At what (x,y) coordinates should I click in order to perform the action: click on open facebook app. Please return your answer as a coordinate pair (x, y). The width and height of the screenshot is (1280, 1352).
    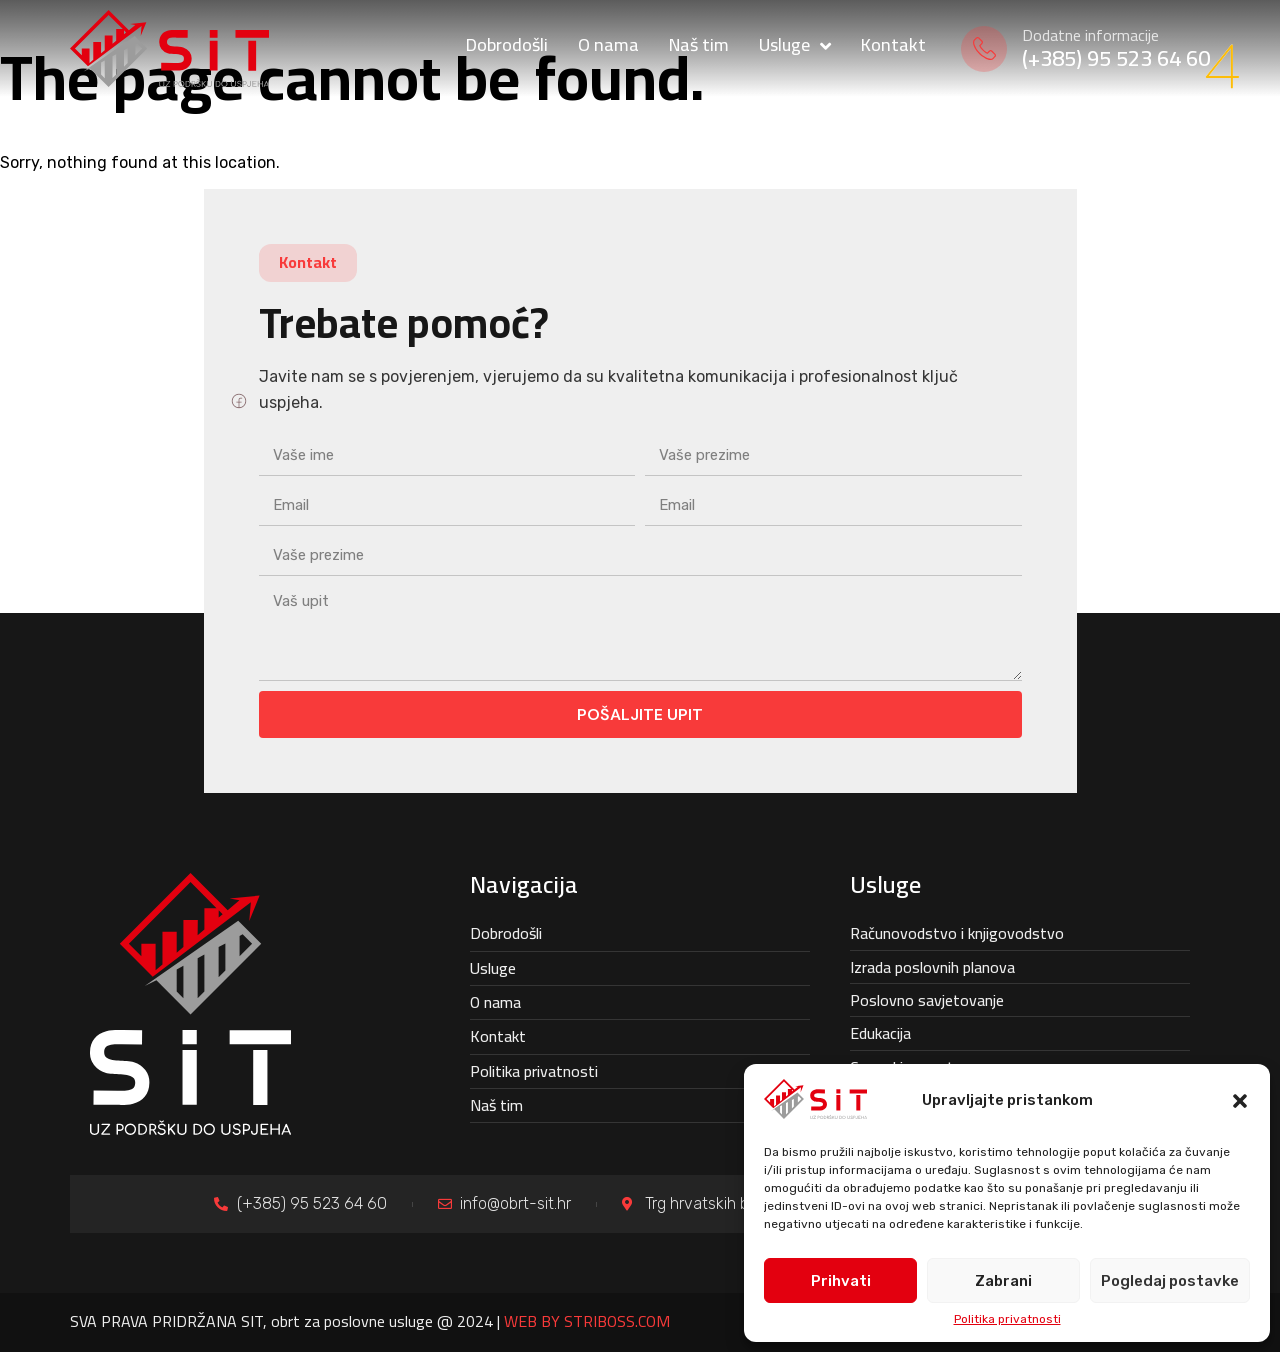
    Looking at the image, I should click on (239, 401).